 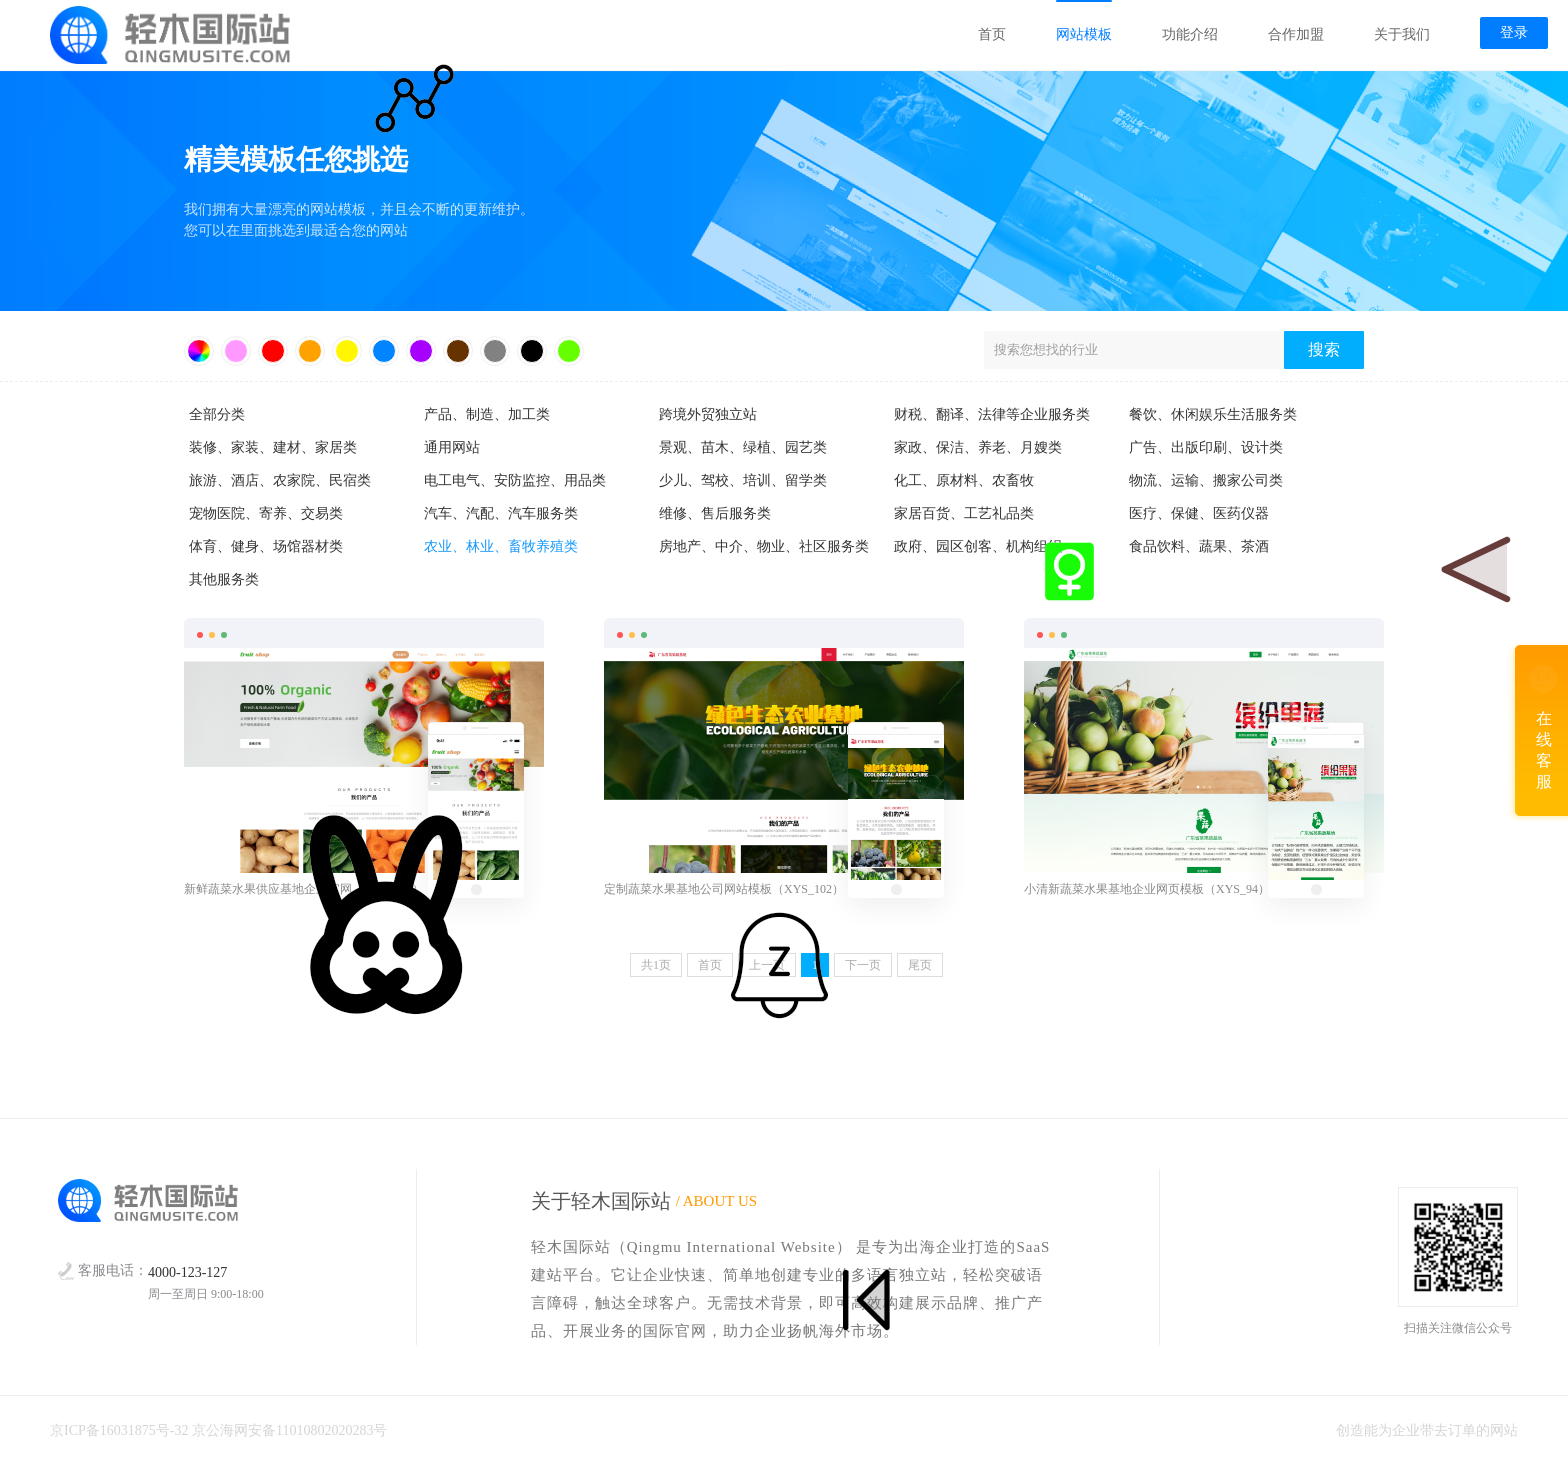 I want to click on view connected data points or nodes, so click(x=414, y=98).